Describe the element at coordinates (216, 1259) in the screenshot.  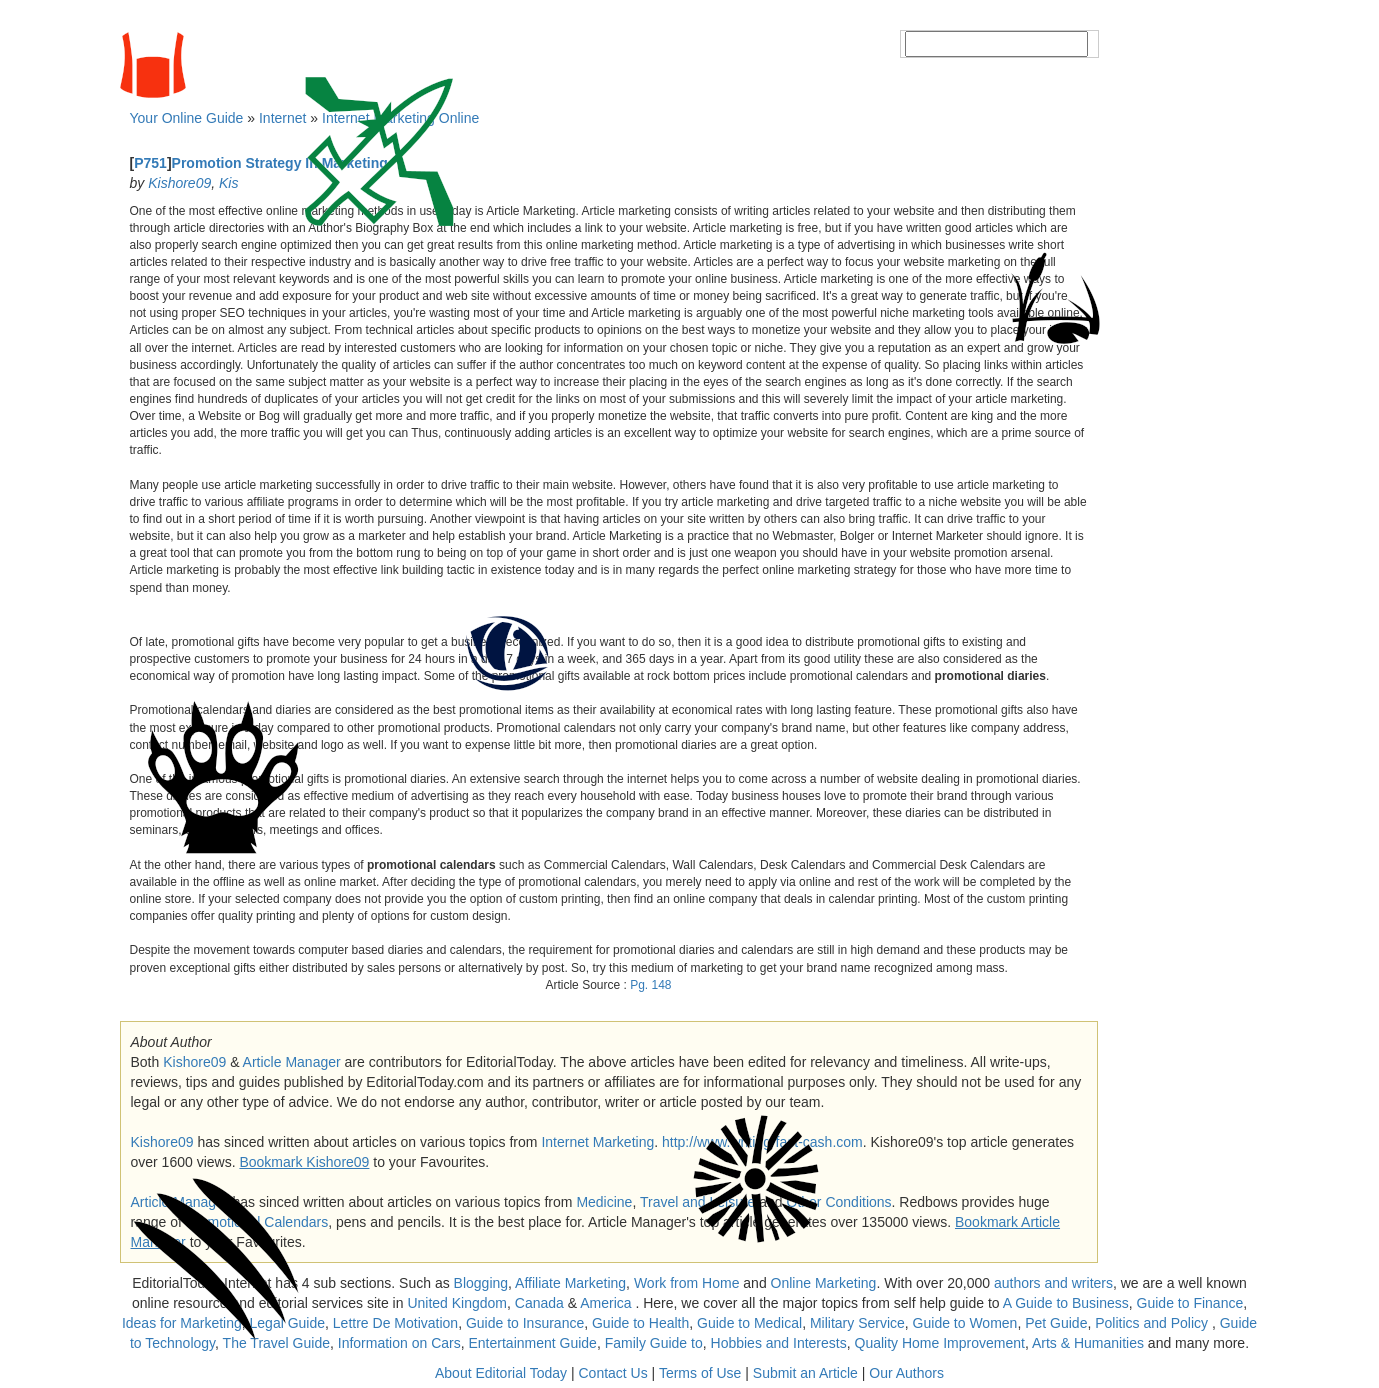
I see `indicates damage or attack action in a game` at that location.